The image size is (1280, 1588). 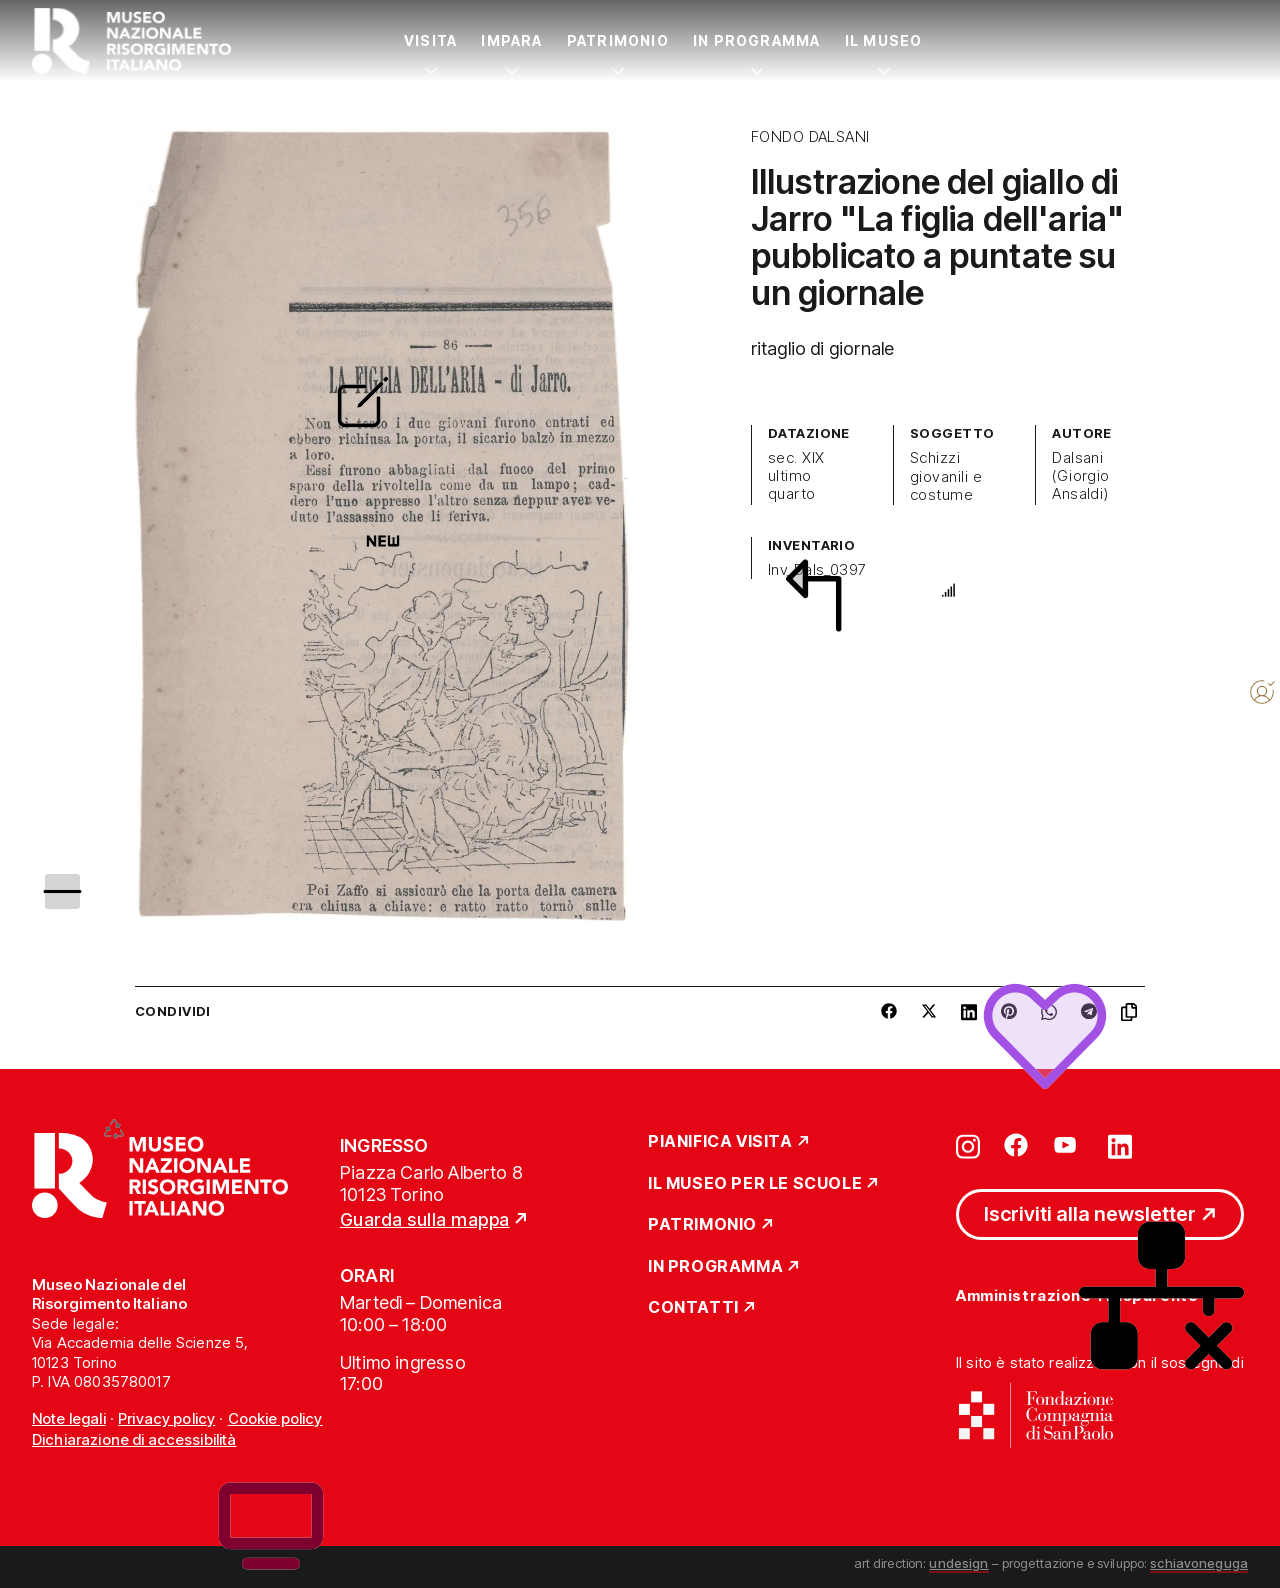 What do you see at coordinates (62, 891) in the screenshot?
I see `decrease quantity or value` at bounding box center [62, 891].